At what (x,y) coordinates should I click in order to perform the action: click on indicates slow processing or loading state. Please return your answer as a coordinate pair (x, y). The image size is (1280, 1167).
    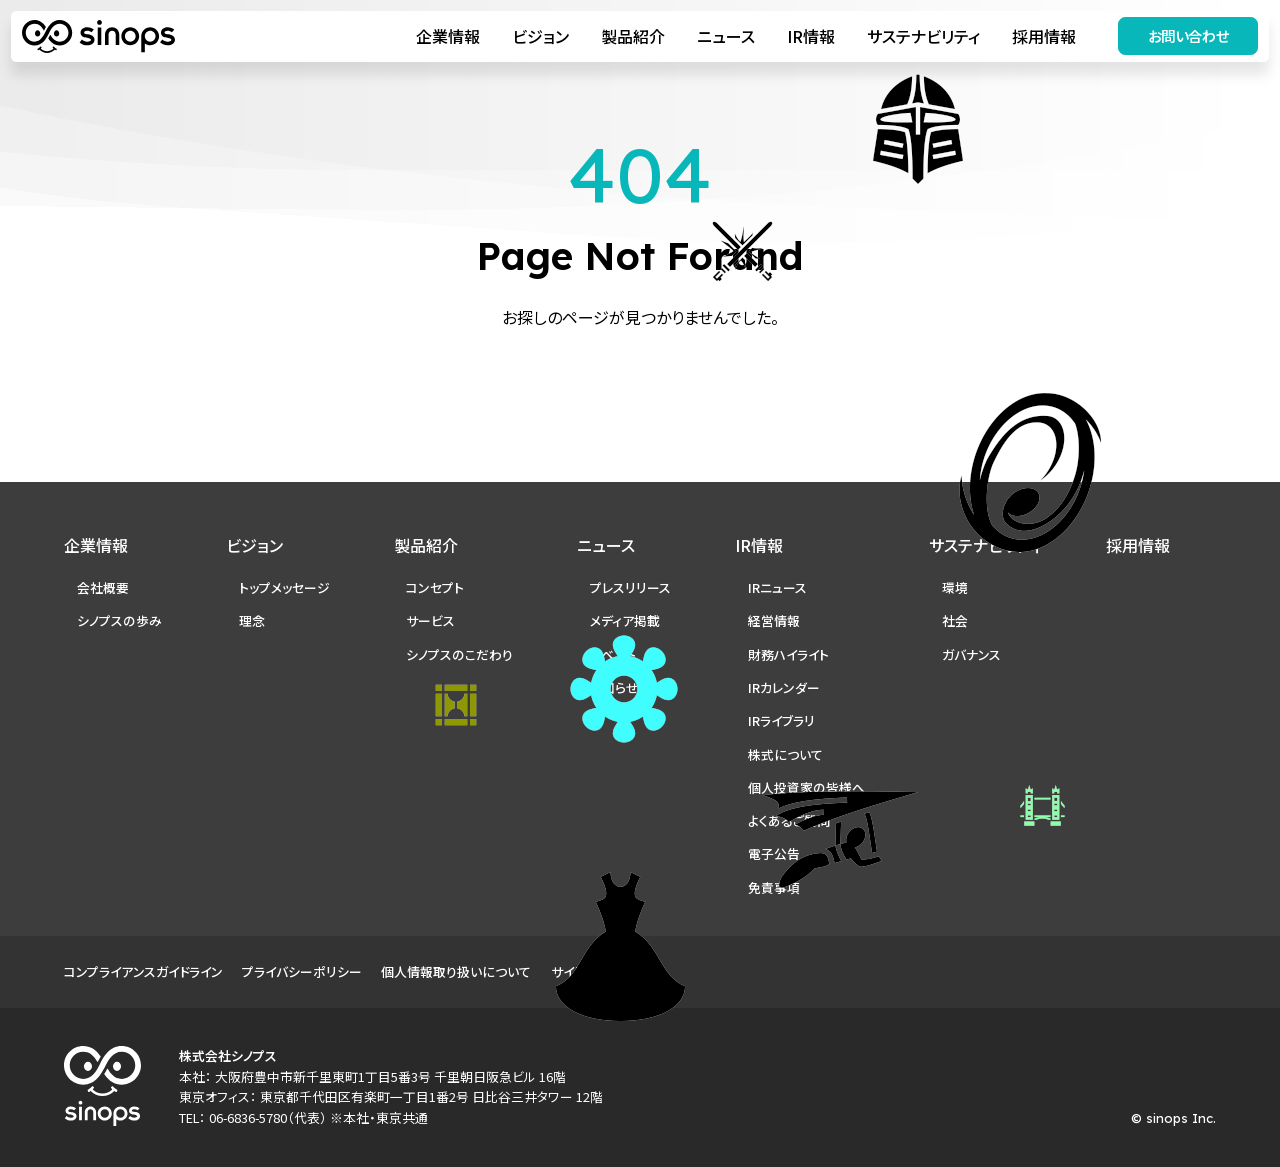
    Looking at the image, I should click on (624, 689).